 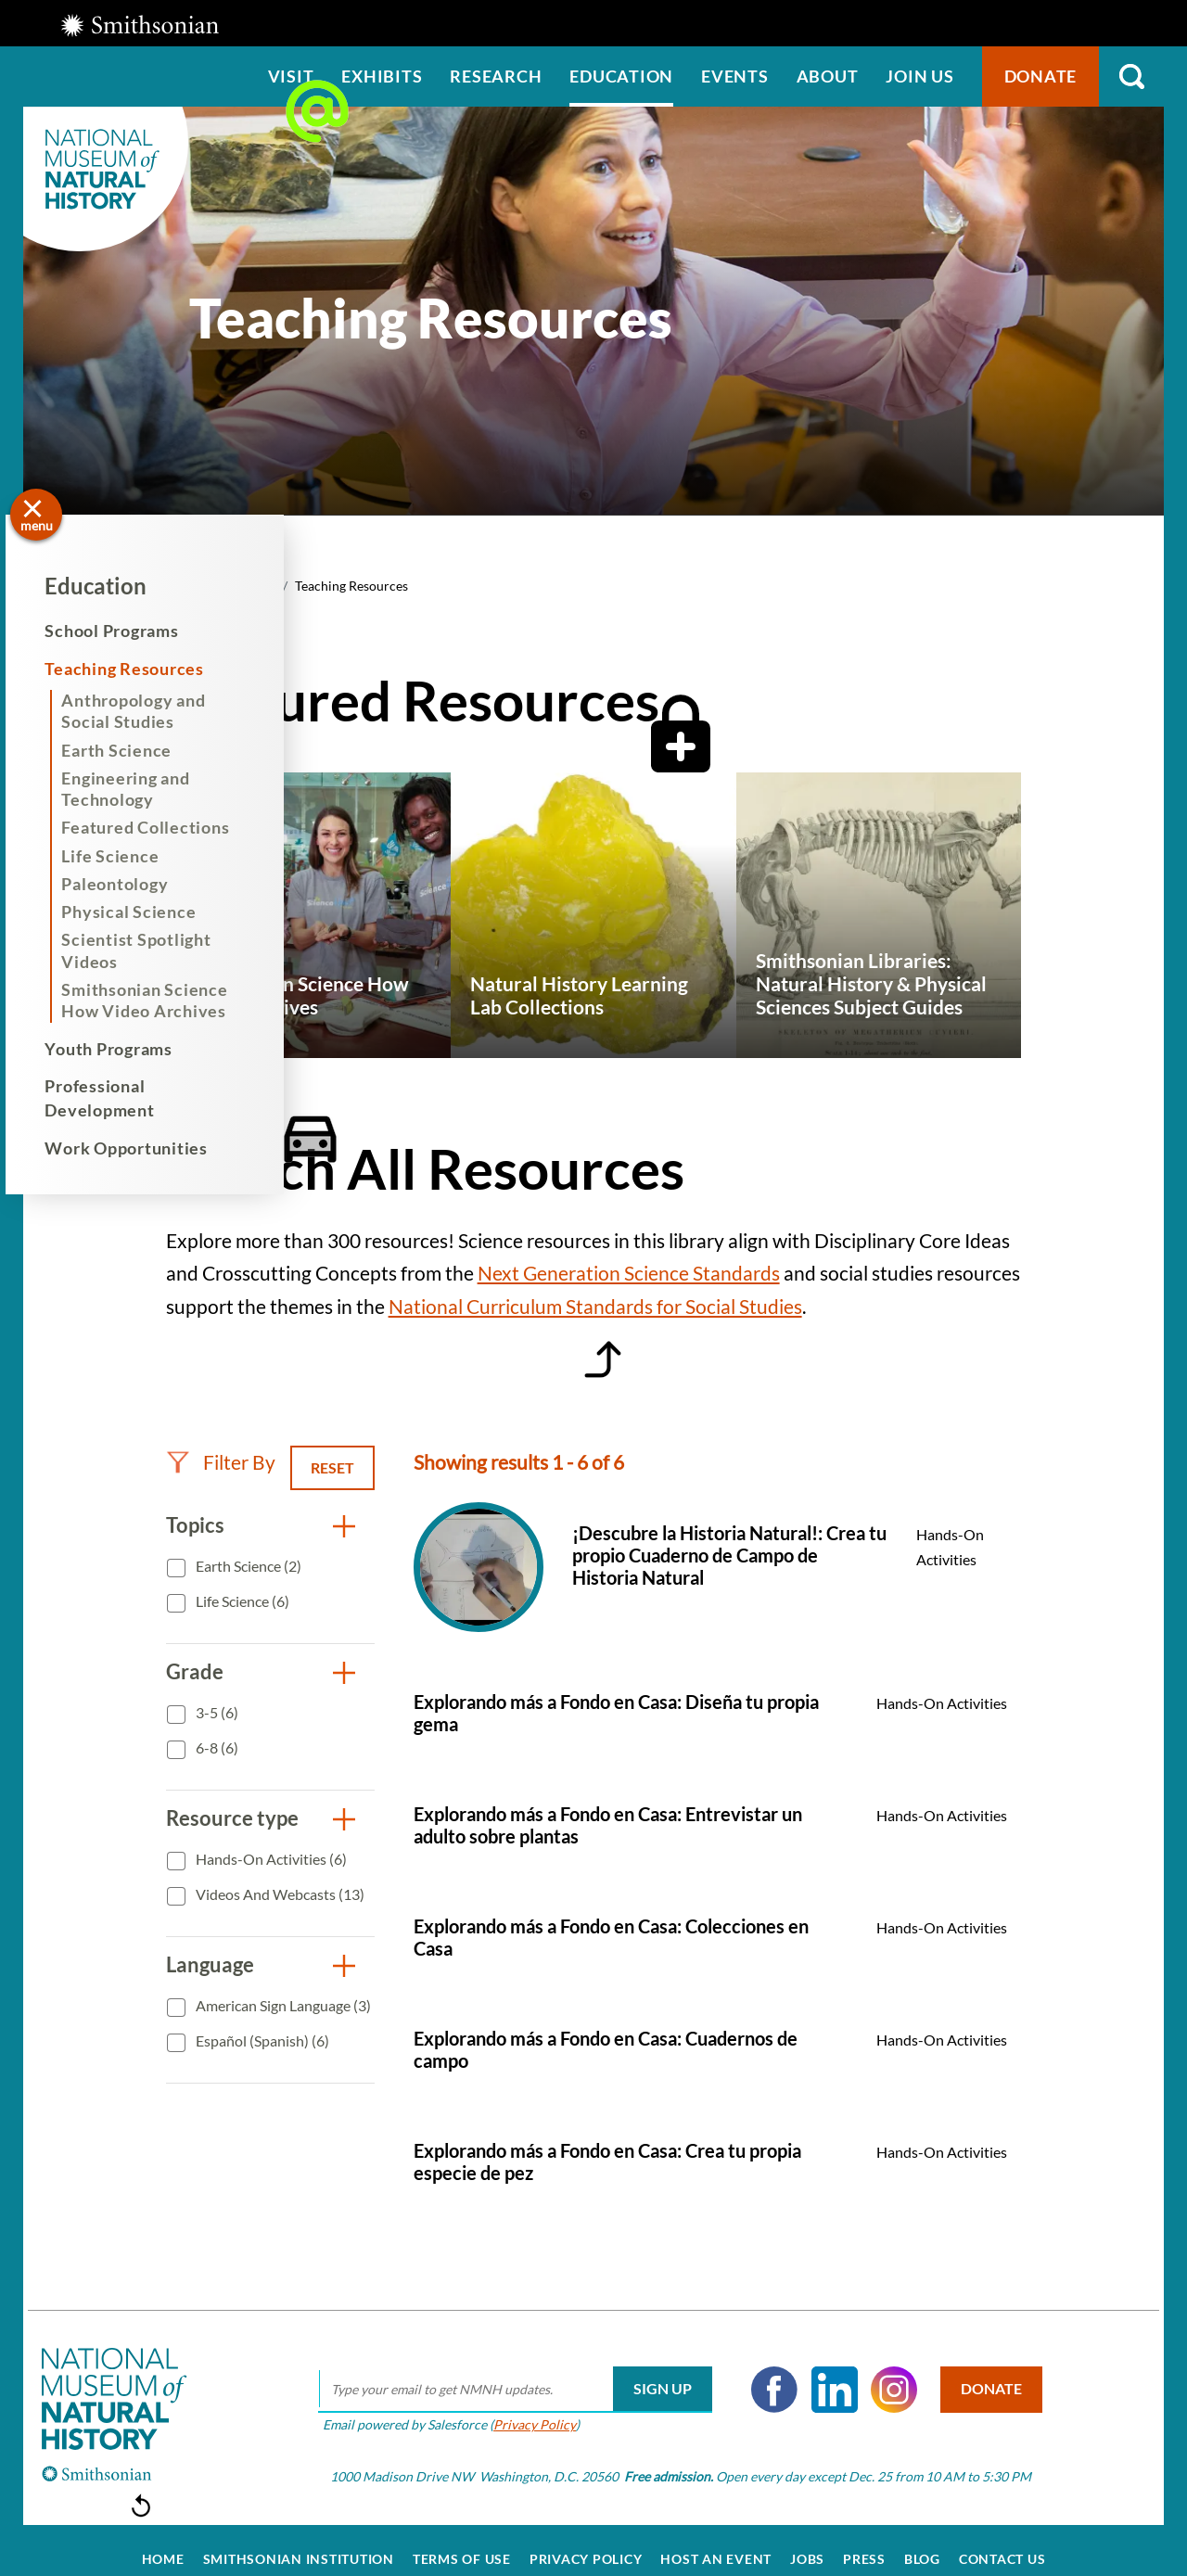 What do you see at coordinates (603, 1359) in the screenshot?
I see `navigate forward and up in a hierarchy` at bounding box center [603, 1359].